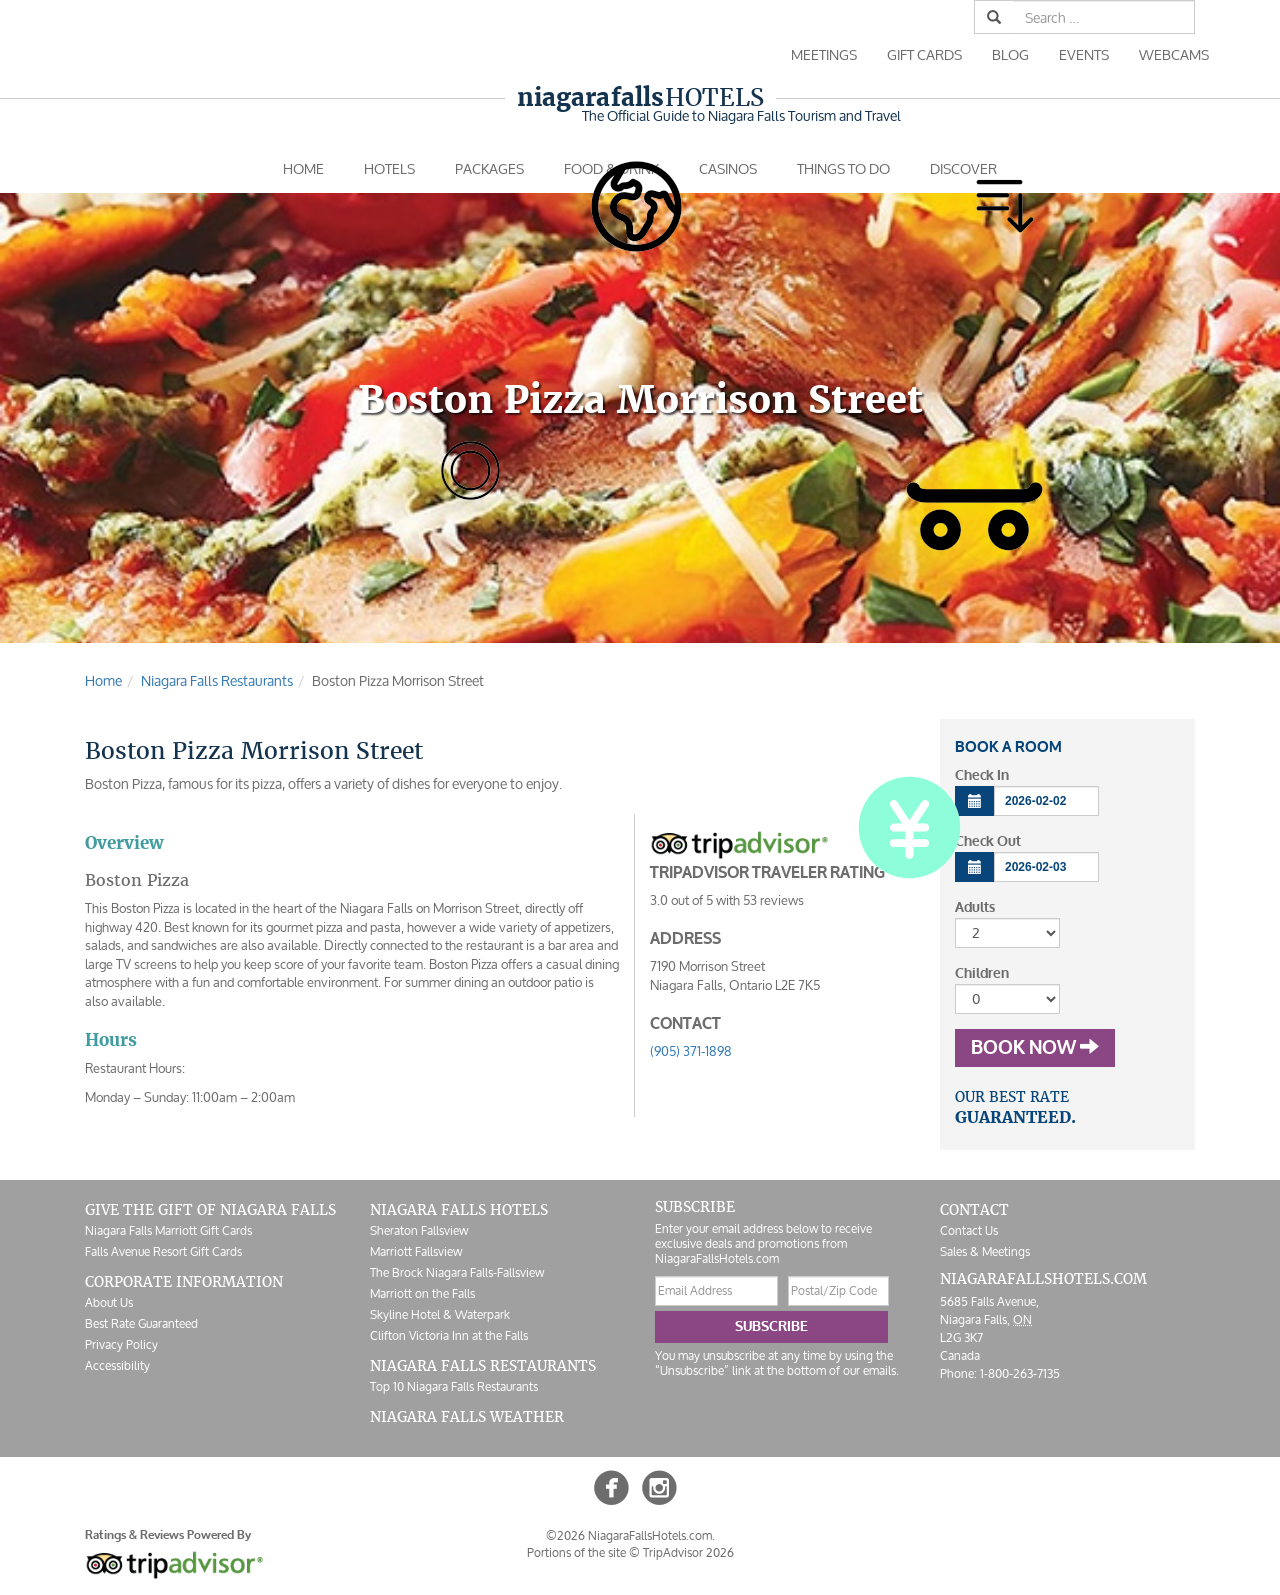  Describe the element at coordinates (470, 470) in the screenshot. I see `start recording audio or video` at that location.